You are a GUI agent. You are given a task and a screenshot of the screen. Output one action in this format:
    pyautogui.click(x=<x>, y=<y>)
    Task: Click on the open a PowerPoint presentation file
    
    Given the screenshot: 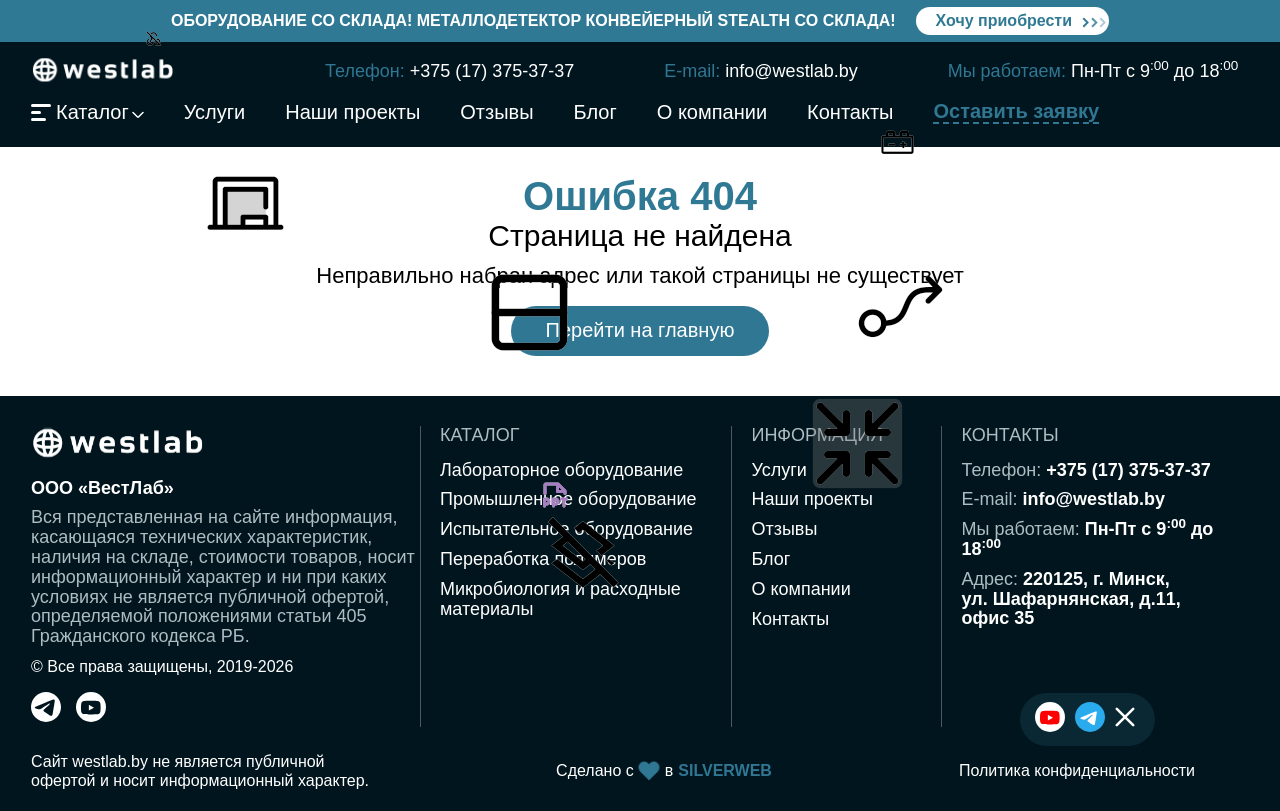 What is the action you would take?
    pyautogui.click(x=555, y=496)
    